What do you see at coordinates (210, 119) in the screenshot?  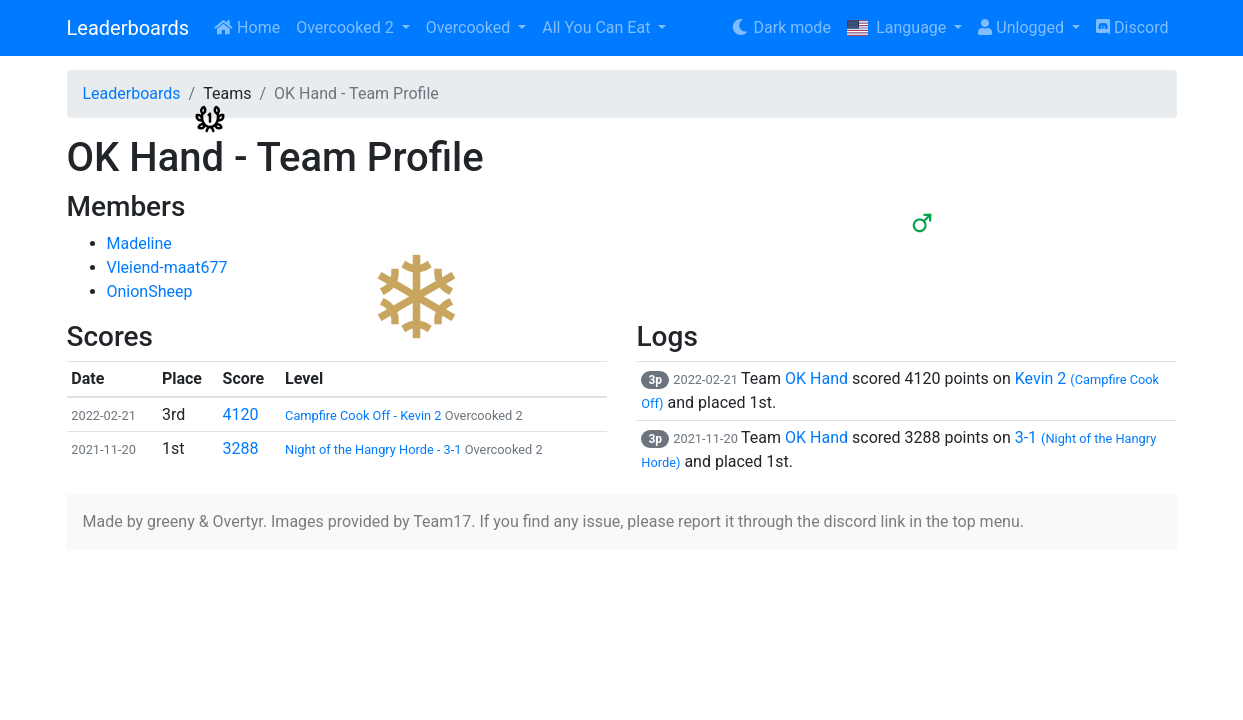 I see `indicates first place or winner status` at bounding box center [210, 119].